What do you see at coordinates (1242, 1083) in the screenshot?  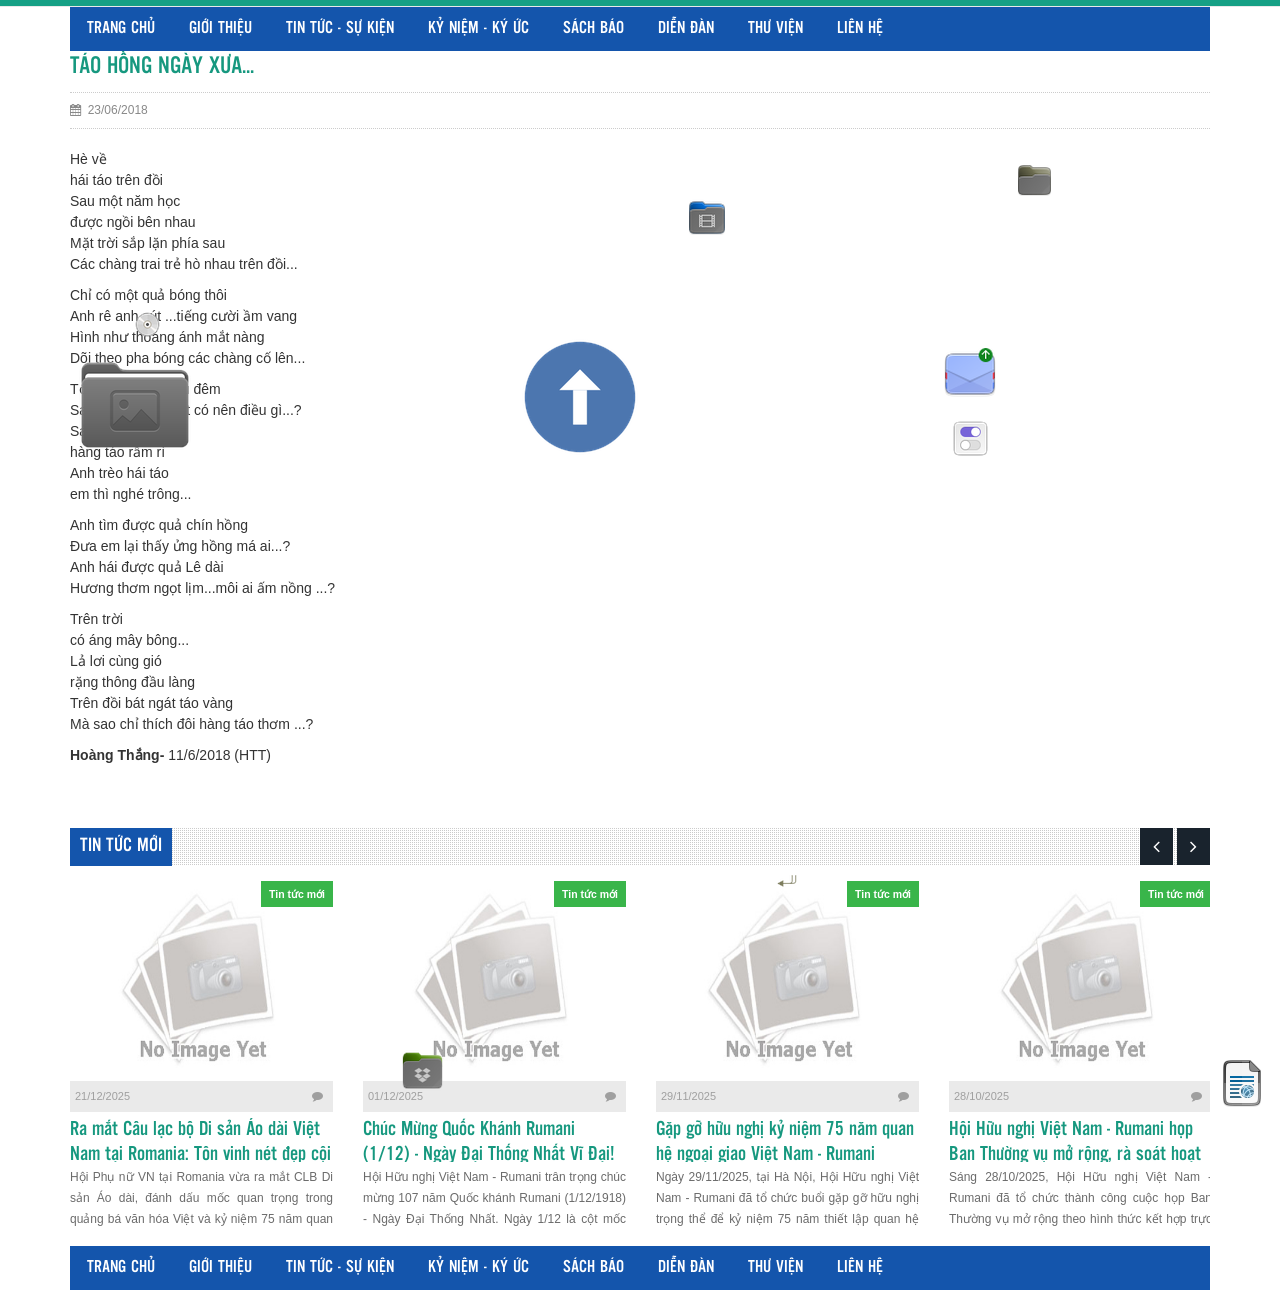 I see `libreoffice web template file type` at bounding box center [1242, 1083].